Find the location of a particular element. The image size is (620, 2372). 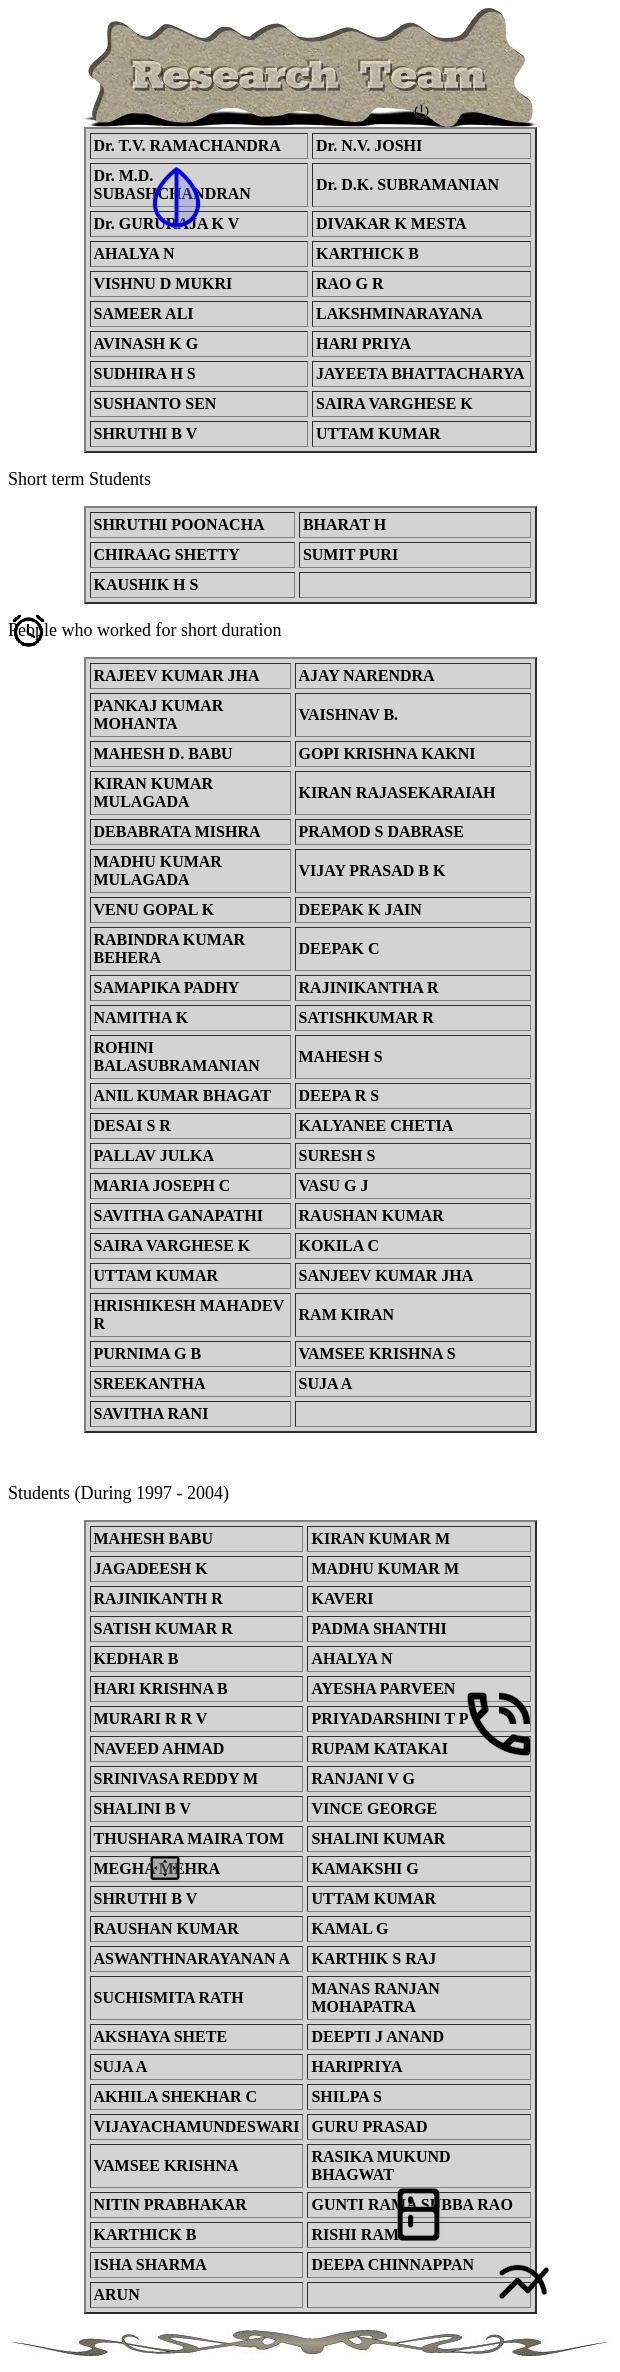

view multi-line chart or graph data is located at coordinates (524, 2283).